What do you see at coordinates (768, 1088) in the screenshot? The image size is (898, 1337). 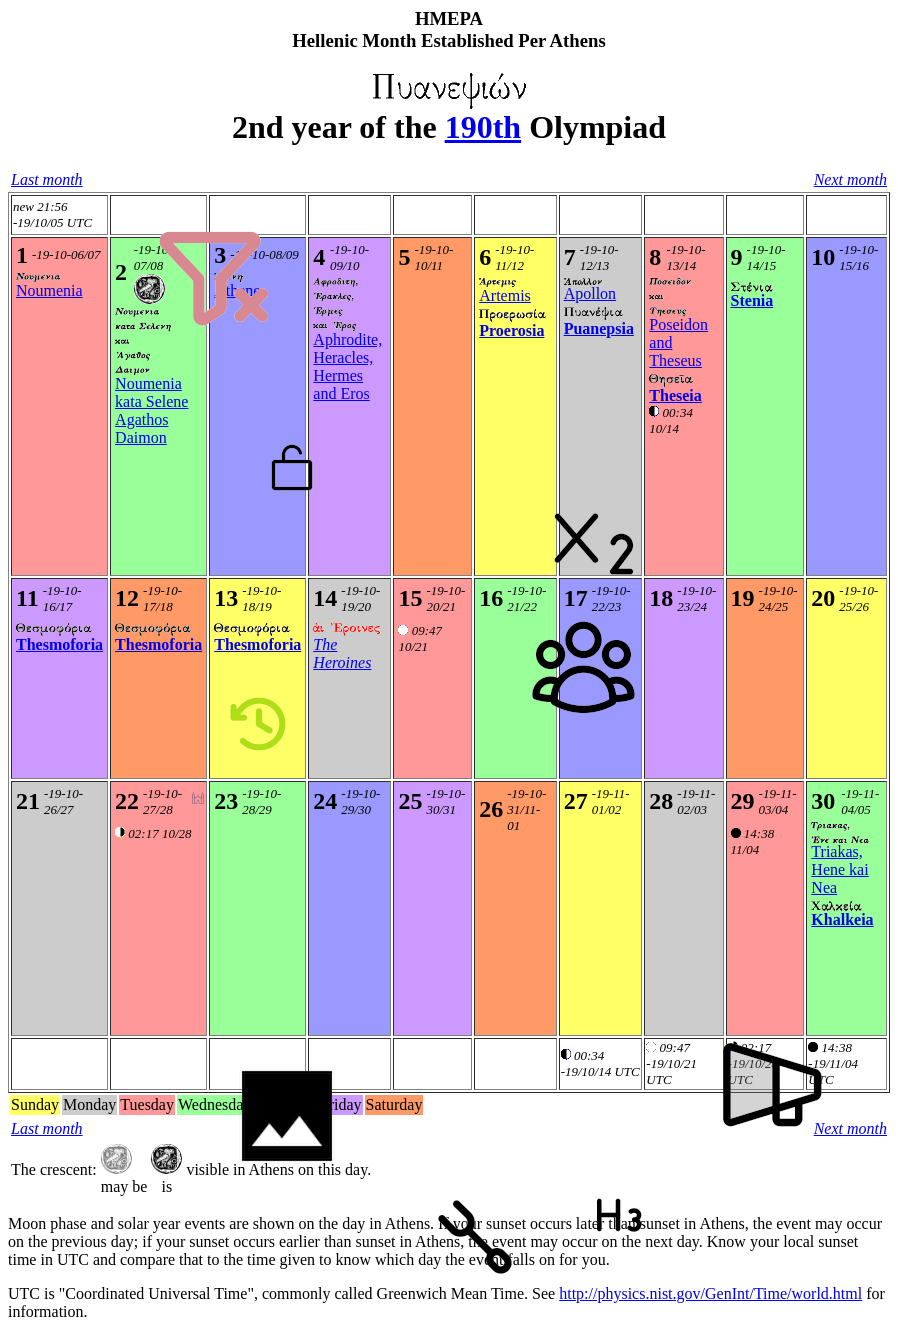 I see `make an announcement or broadcast` at bounding box center [768, 1088].